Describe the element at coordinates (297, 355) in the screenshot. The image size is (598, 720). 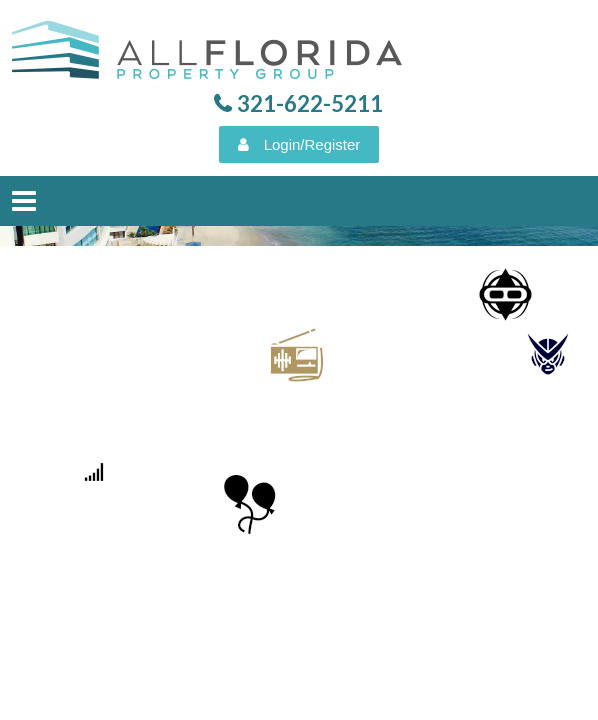
I see `access radio or audio streaming features` at that location.